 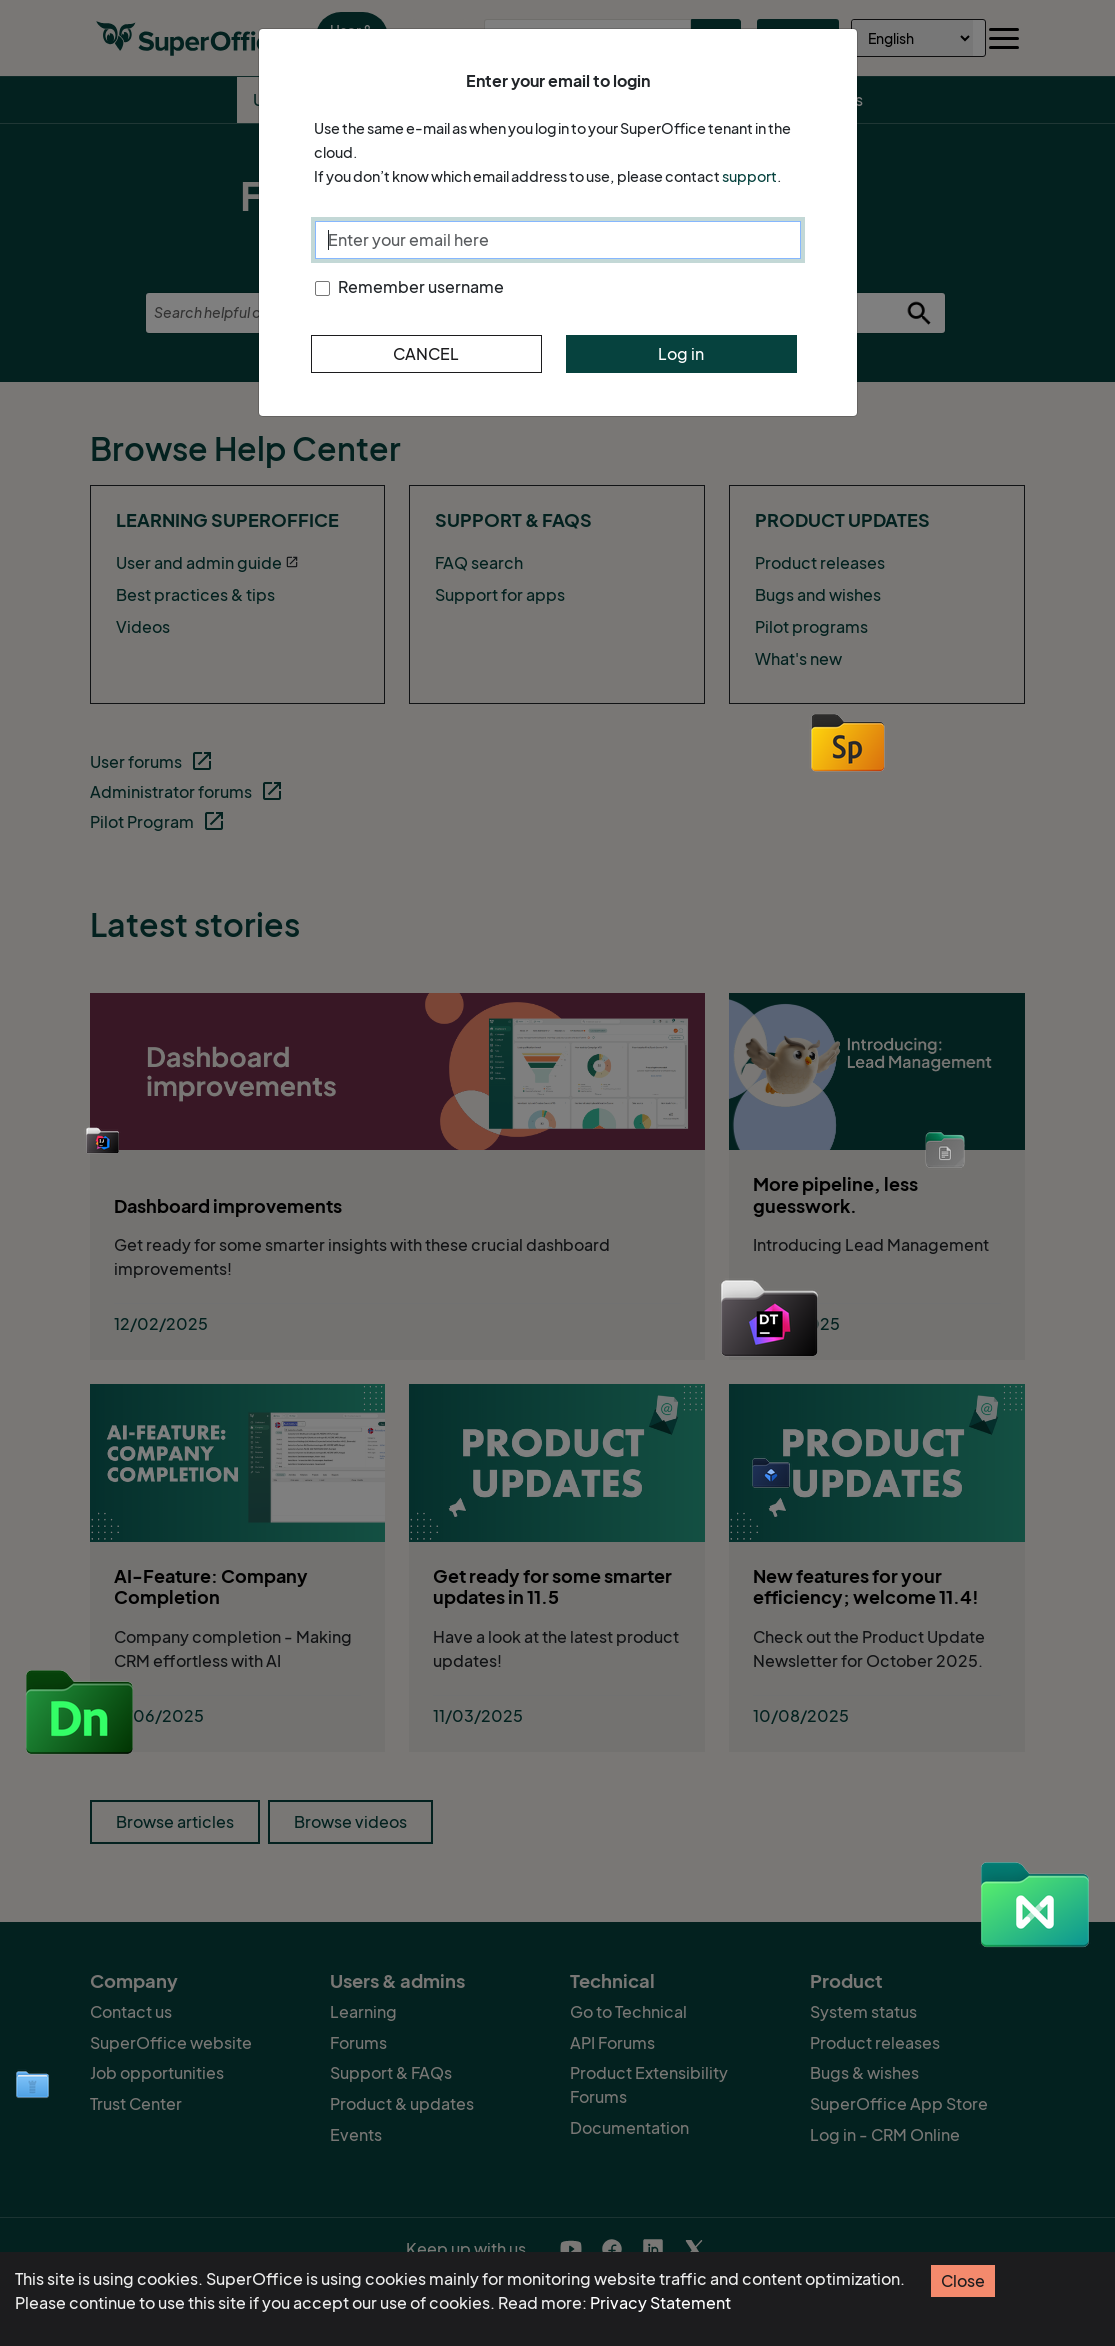 What do you see at coordinates (847, 744) in the screenshot?
I see `open folder containing adobe spark projects` at bounding box center [847, 744].